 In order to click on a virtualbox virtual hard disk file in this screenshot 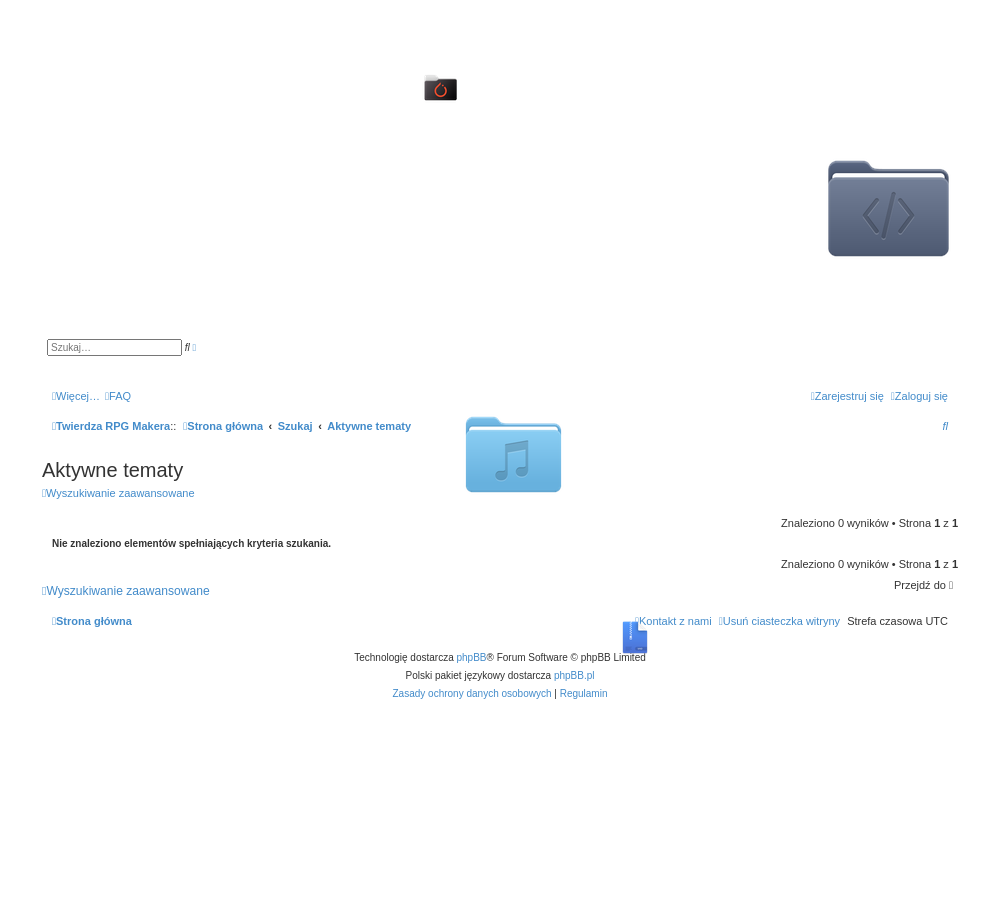, I will do `click(635, 638)`.